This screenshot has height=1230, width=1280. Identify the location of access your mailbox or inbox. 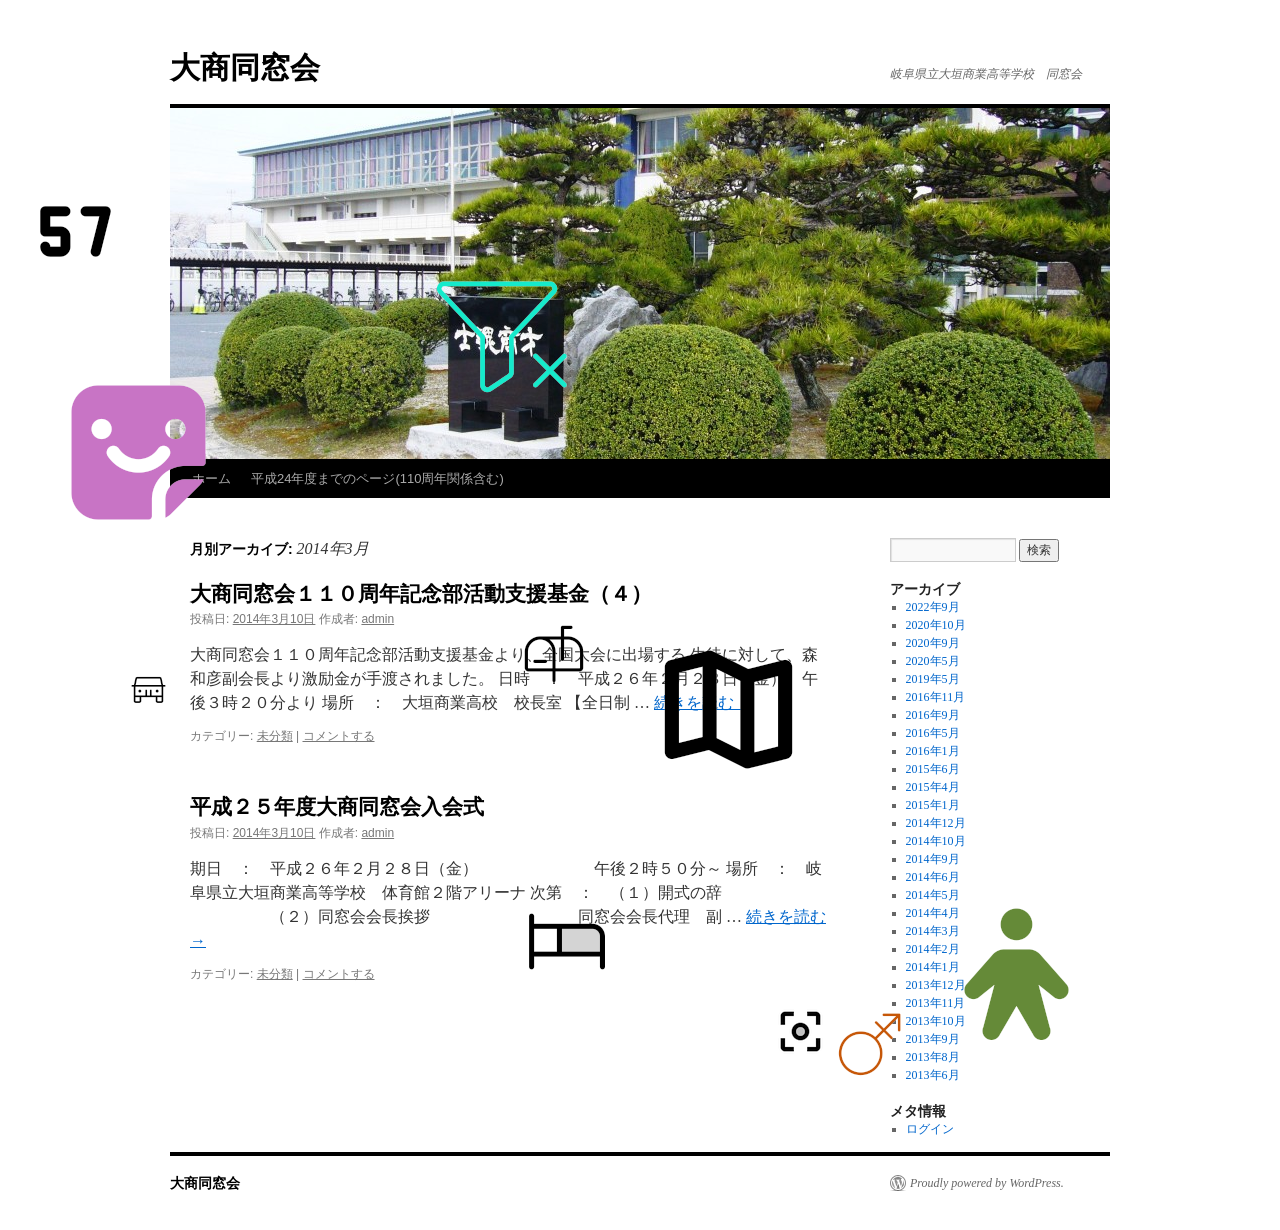
(554, 655).